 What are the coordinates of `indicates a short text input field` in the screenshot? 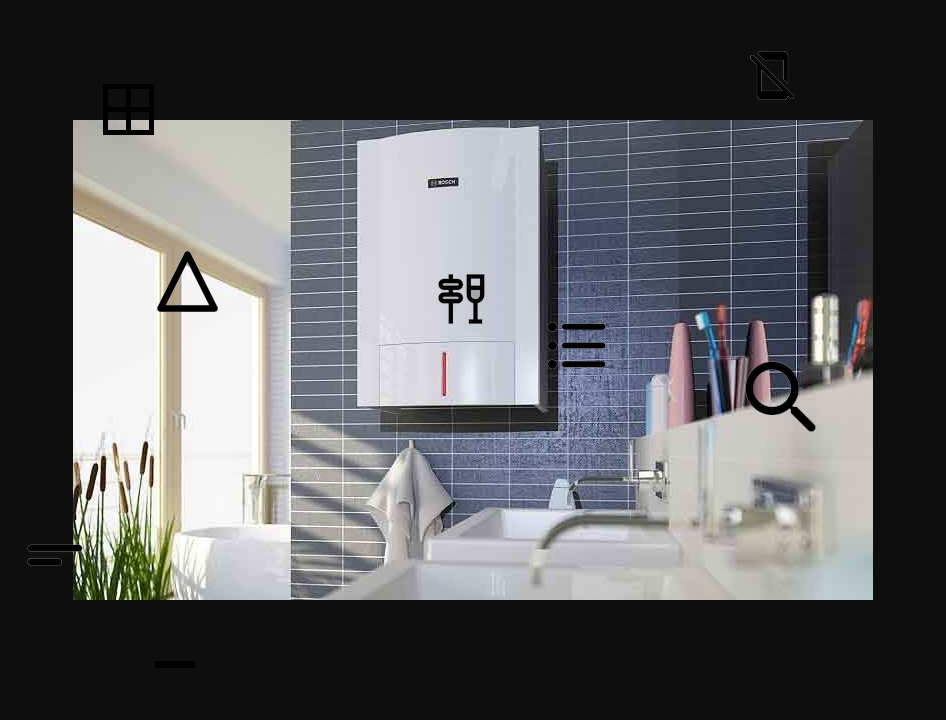 It's located at (55, 555).